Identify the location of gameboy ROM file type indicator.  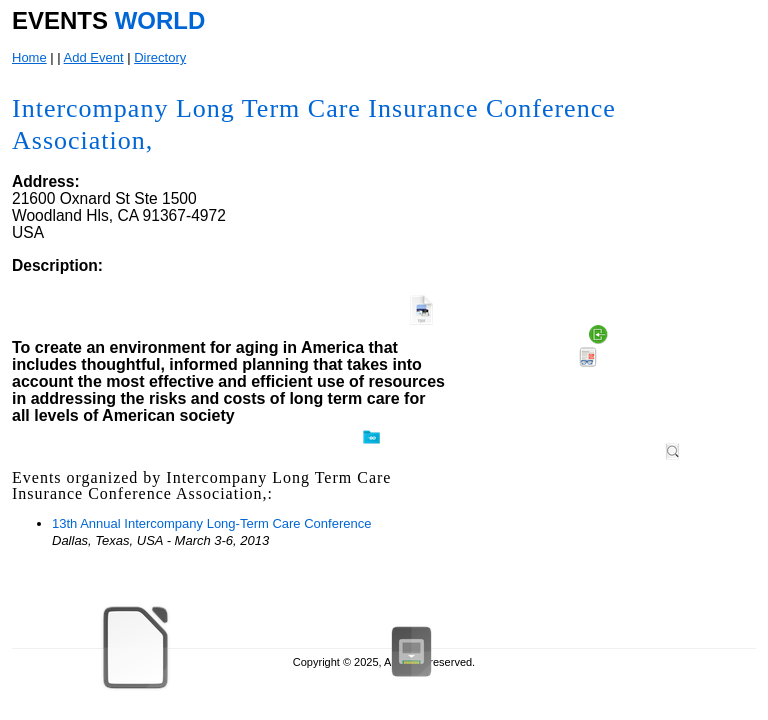
(411, 651).